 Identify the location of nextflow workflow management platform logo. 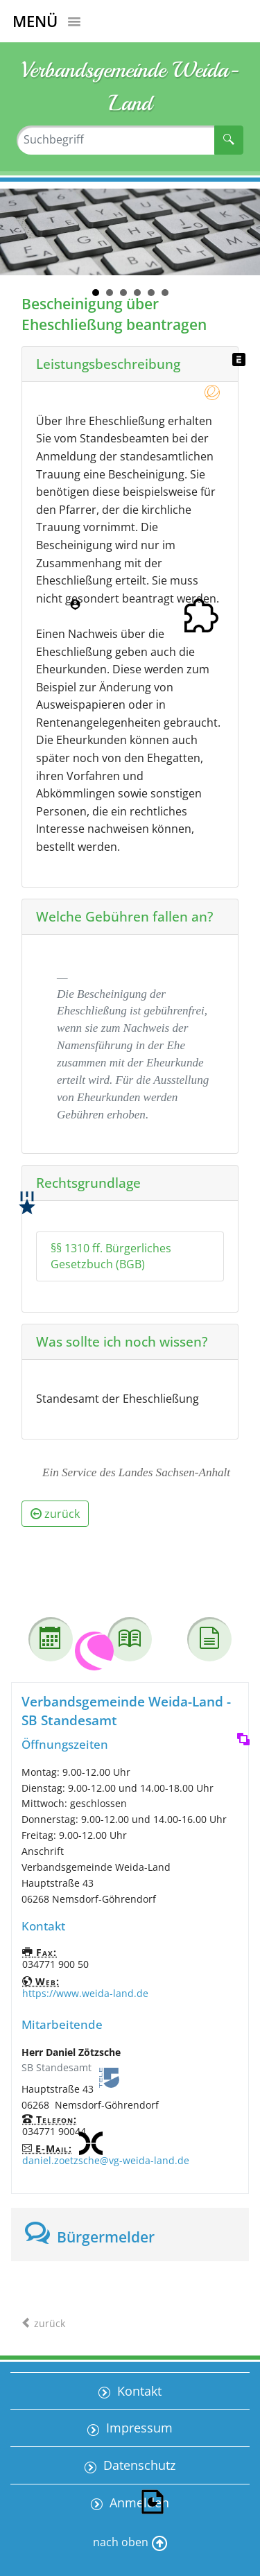
(91, 2143).